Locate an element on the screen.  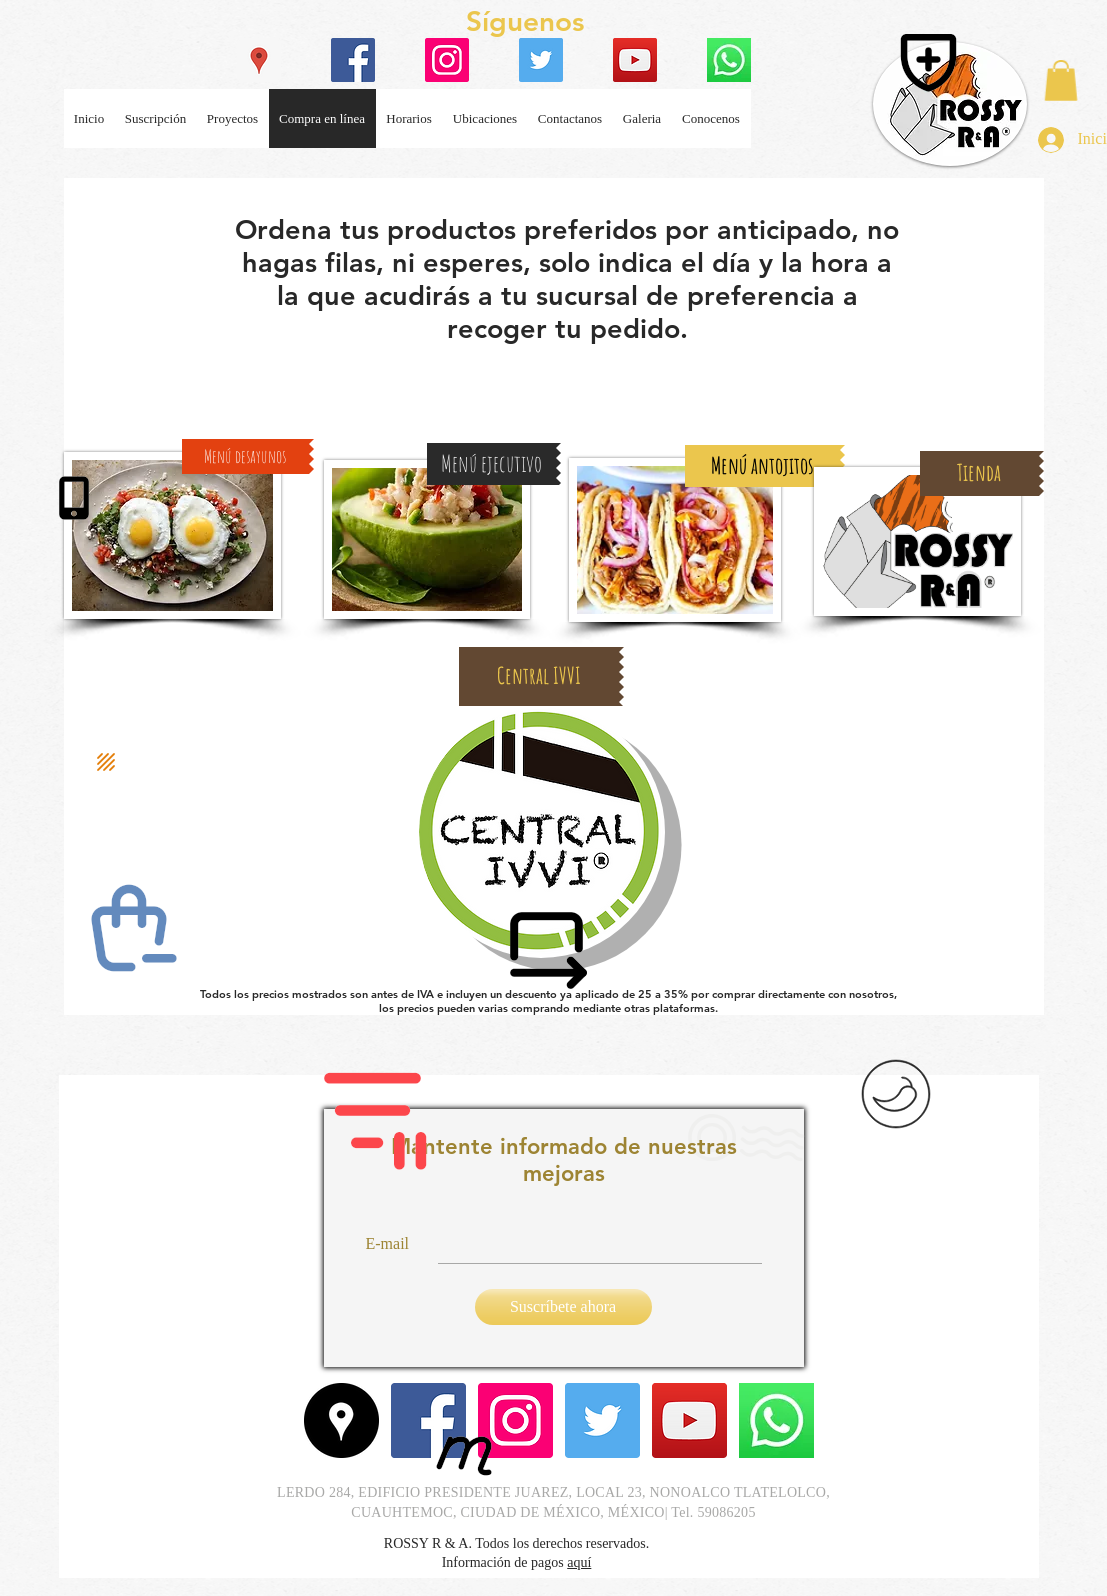
pause active filter operation is located at coordinates (372, 1110).